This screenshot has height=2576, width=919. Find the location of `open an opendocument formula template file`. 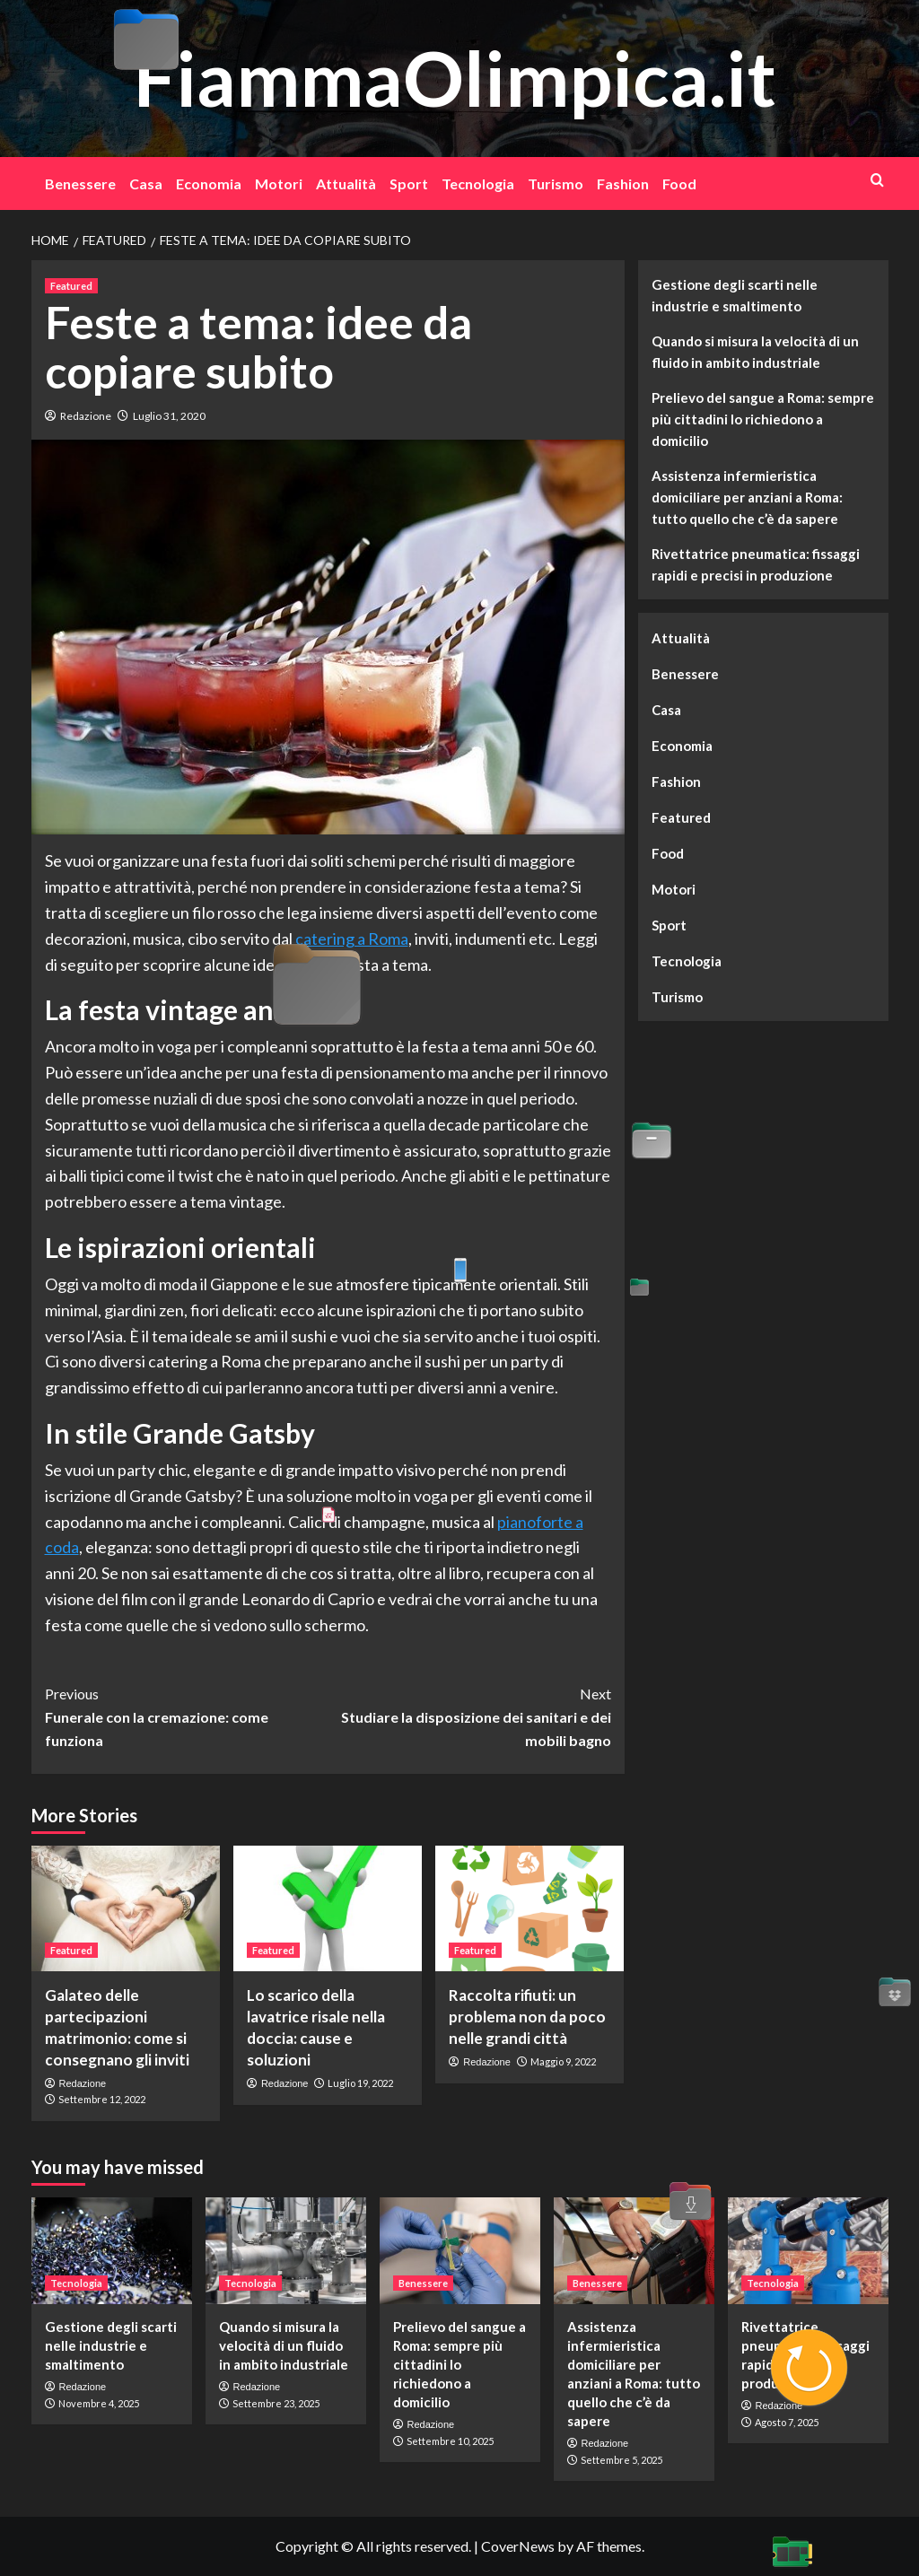

open an opendocument formula template file is located at coordinates (328, 1515).